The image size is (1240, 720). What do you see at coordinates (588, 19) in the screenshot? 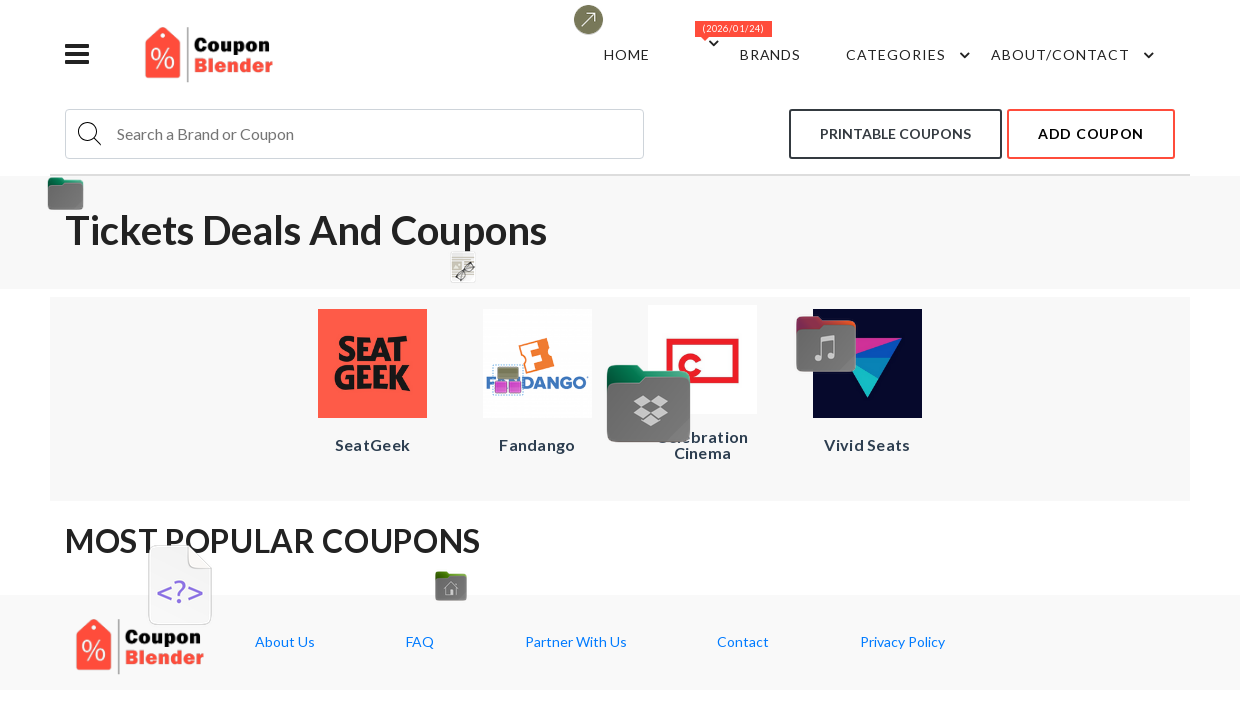
I see `indicates a symbolic link or shortcut to another file` at bounding box center [588, 19].